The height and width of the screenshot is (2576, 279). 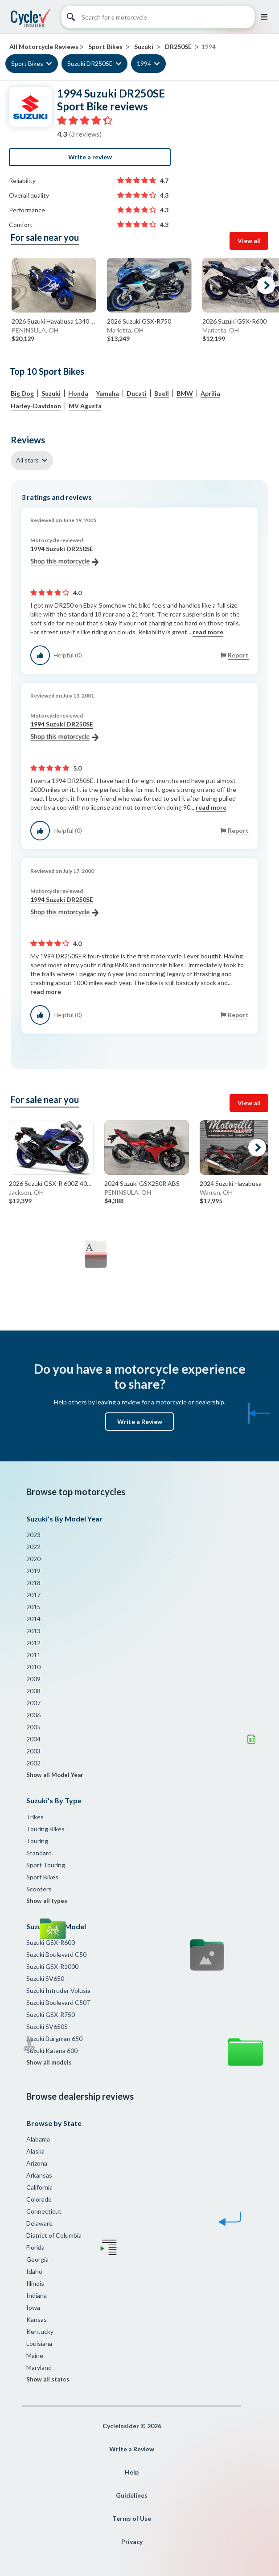 I want to click on open a spreadsheet template file, so click(x=251, y=1739).